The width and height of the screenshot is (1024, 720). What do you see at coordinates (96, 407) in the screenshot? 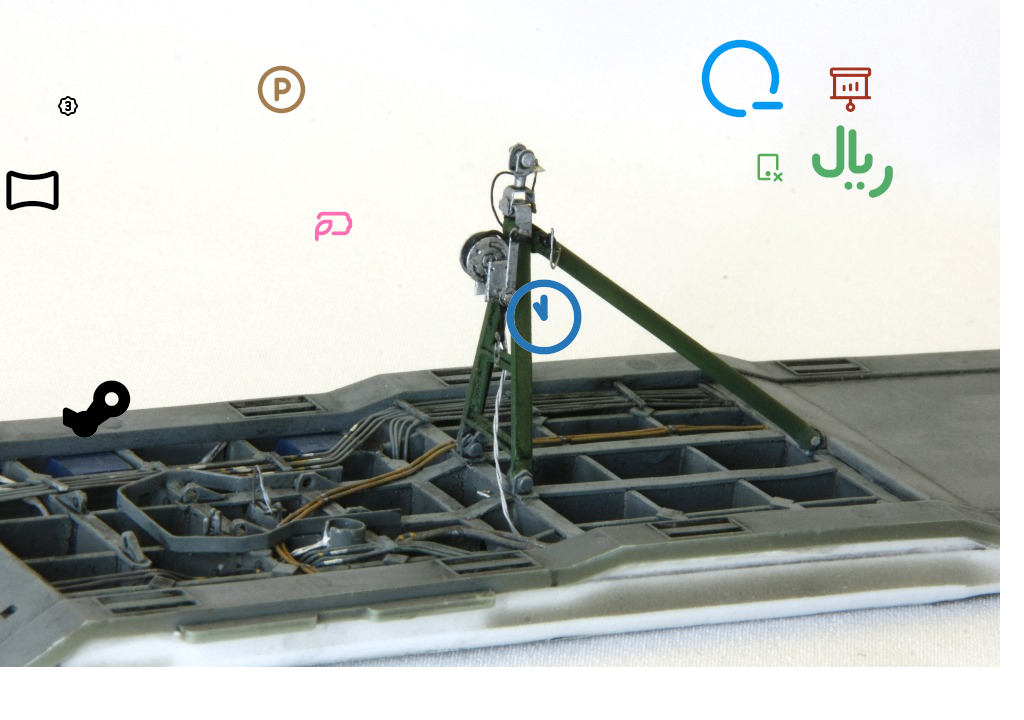
I see `open Steam gaming platform` at bounding box center [96, 407].